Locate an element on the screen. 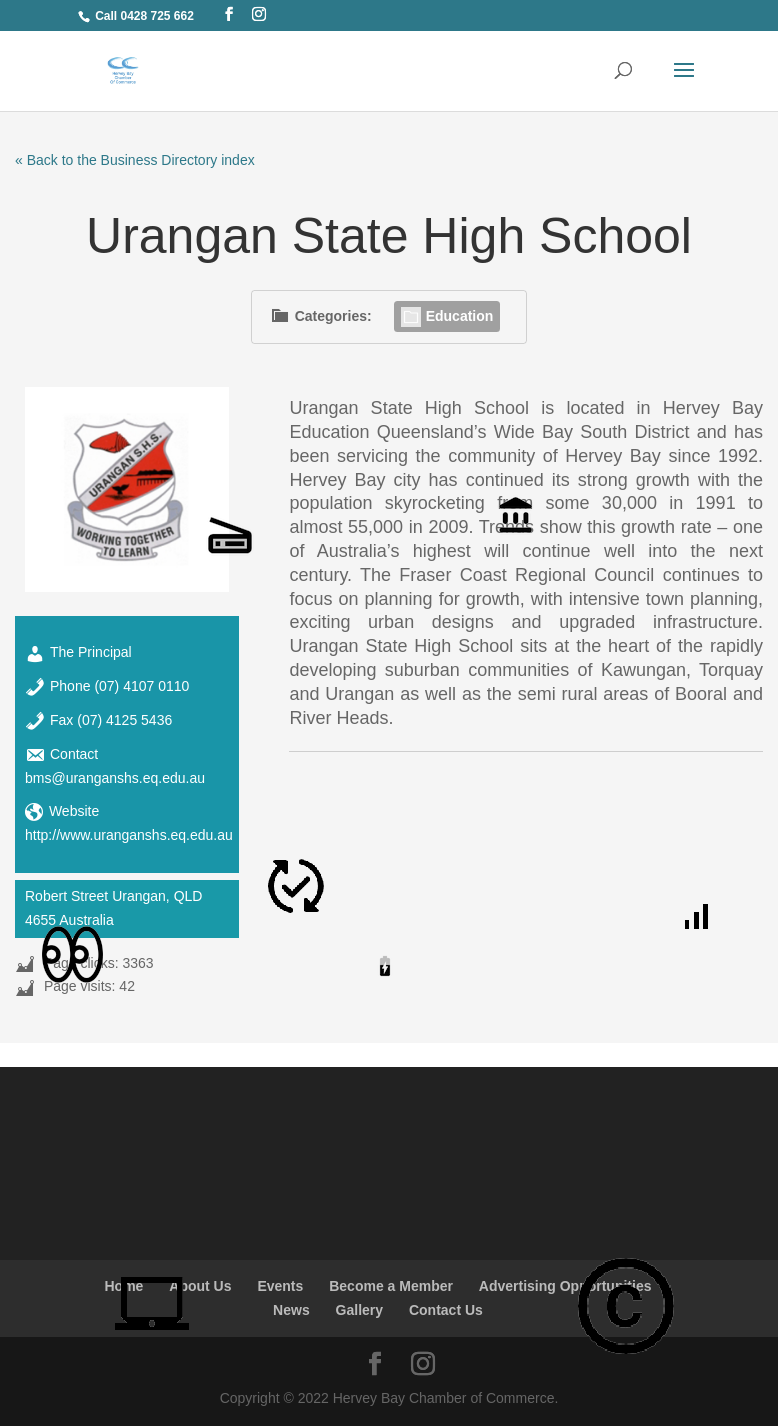 Image resolution: width=778 pixels, height=1426 pixels. indicates cellular network signal strength is located at coordinates (695, 916).